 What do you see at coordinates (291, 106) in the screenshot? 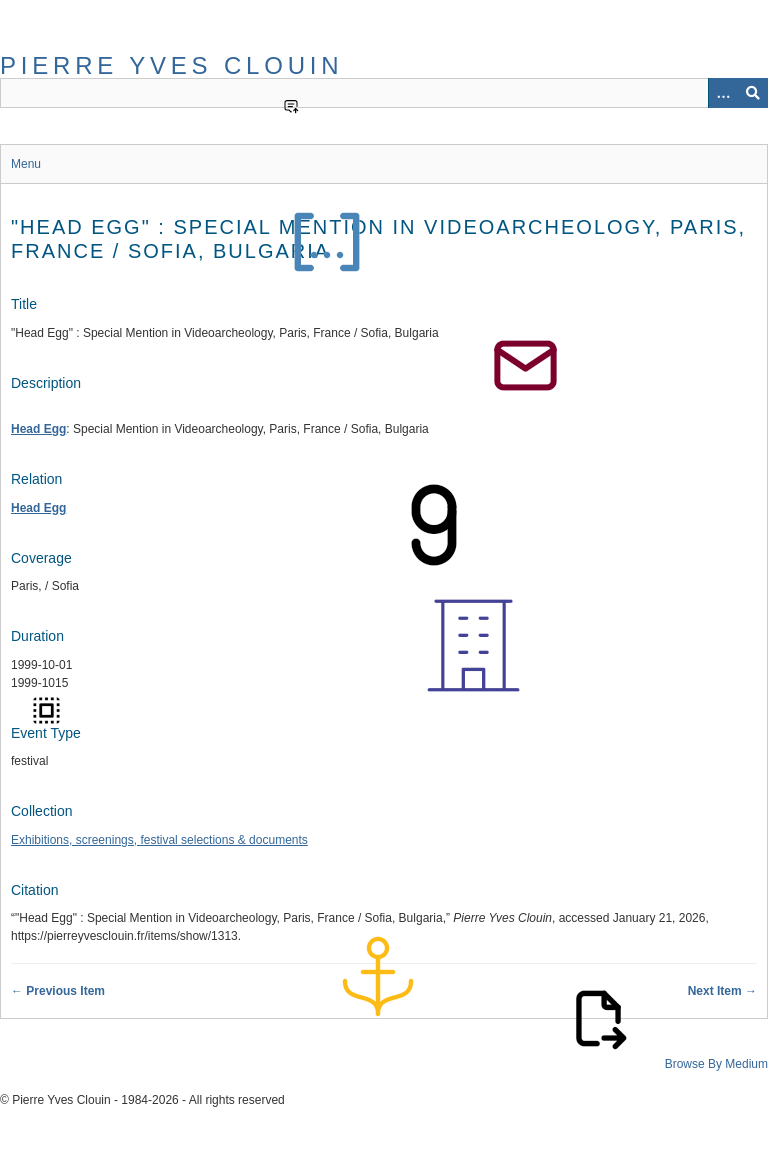
I see `send or upload a message` at bounding box center [291, 106].